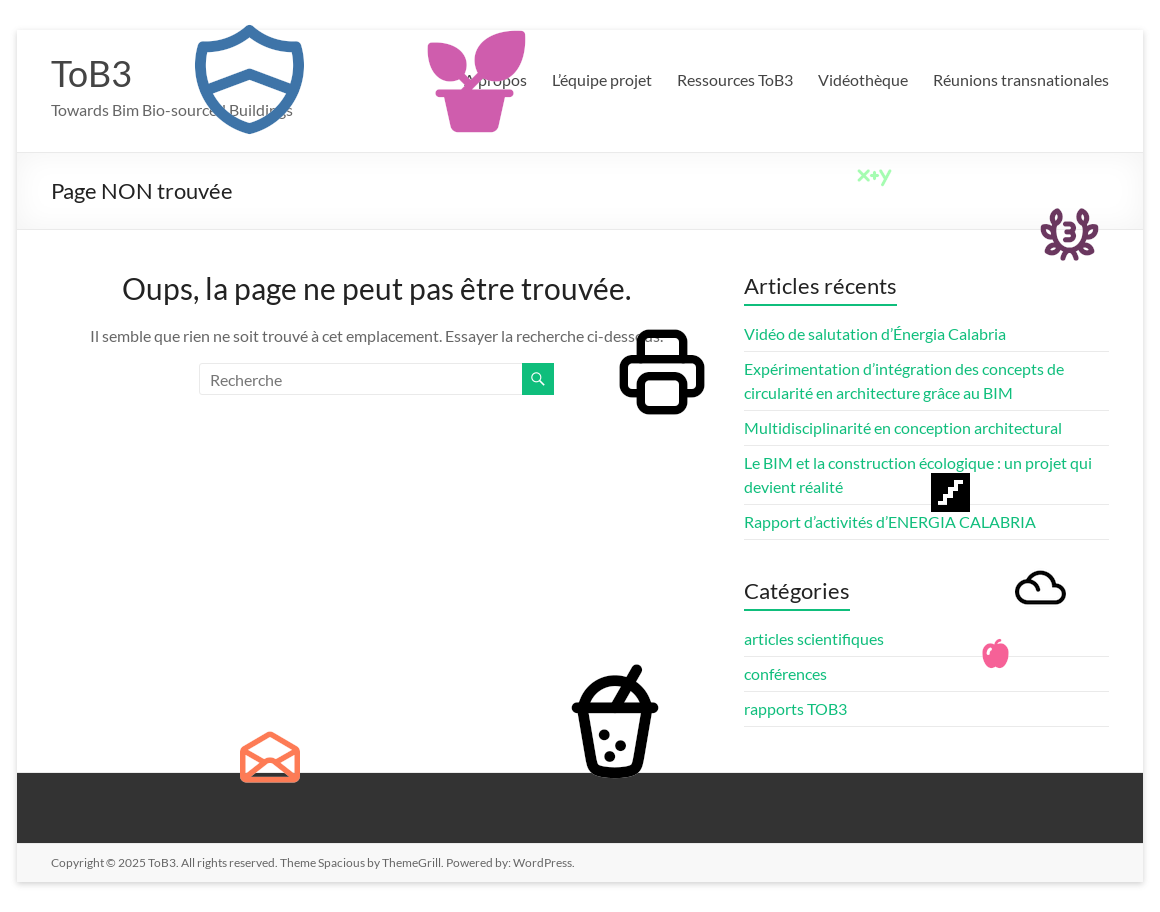 The image size is (1160, 912). What do you see at coordinates (874, 175) in the screenshot?
I see `access math or calculator functions` at bounding box center [874, 175].